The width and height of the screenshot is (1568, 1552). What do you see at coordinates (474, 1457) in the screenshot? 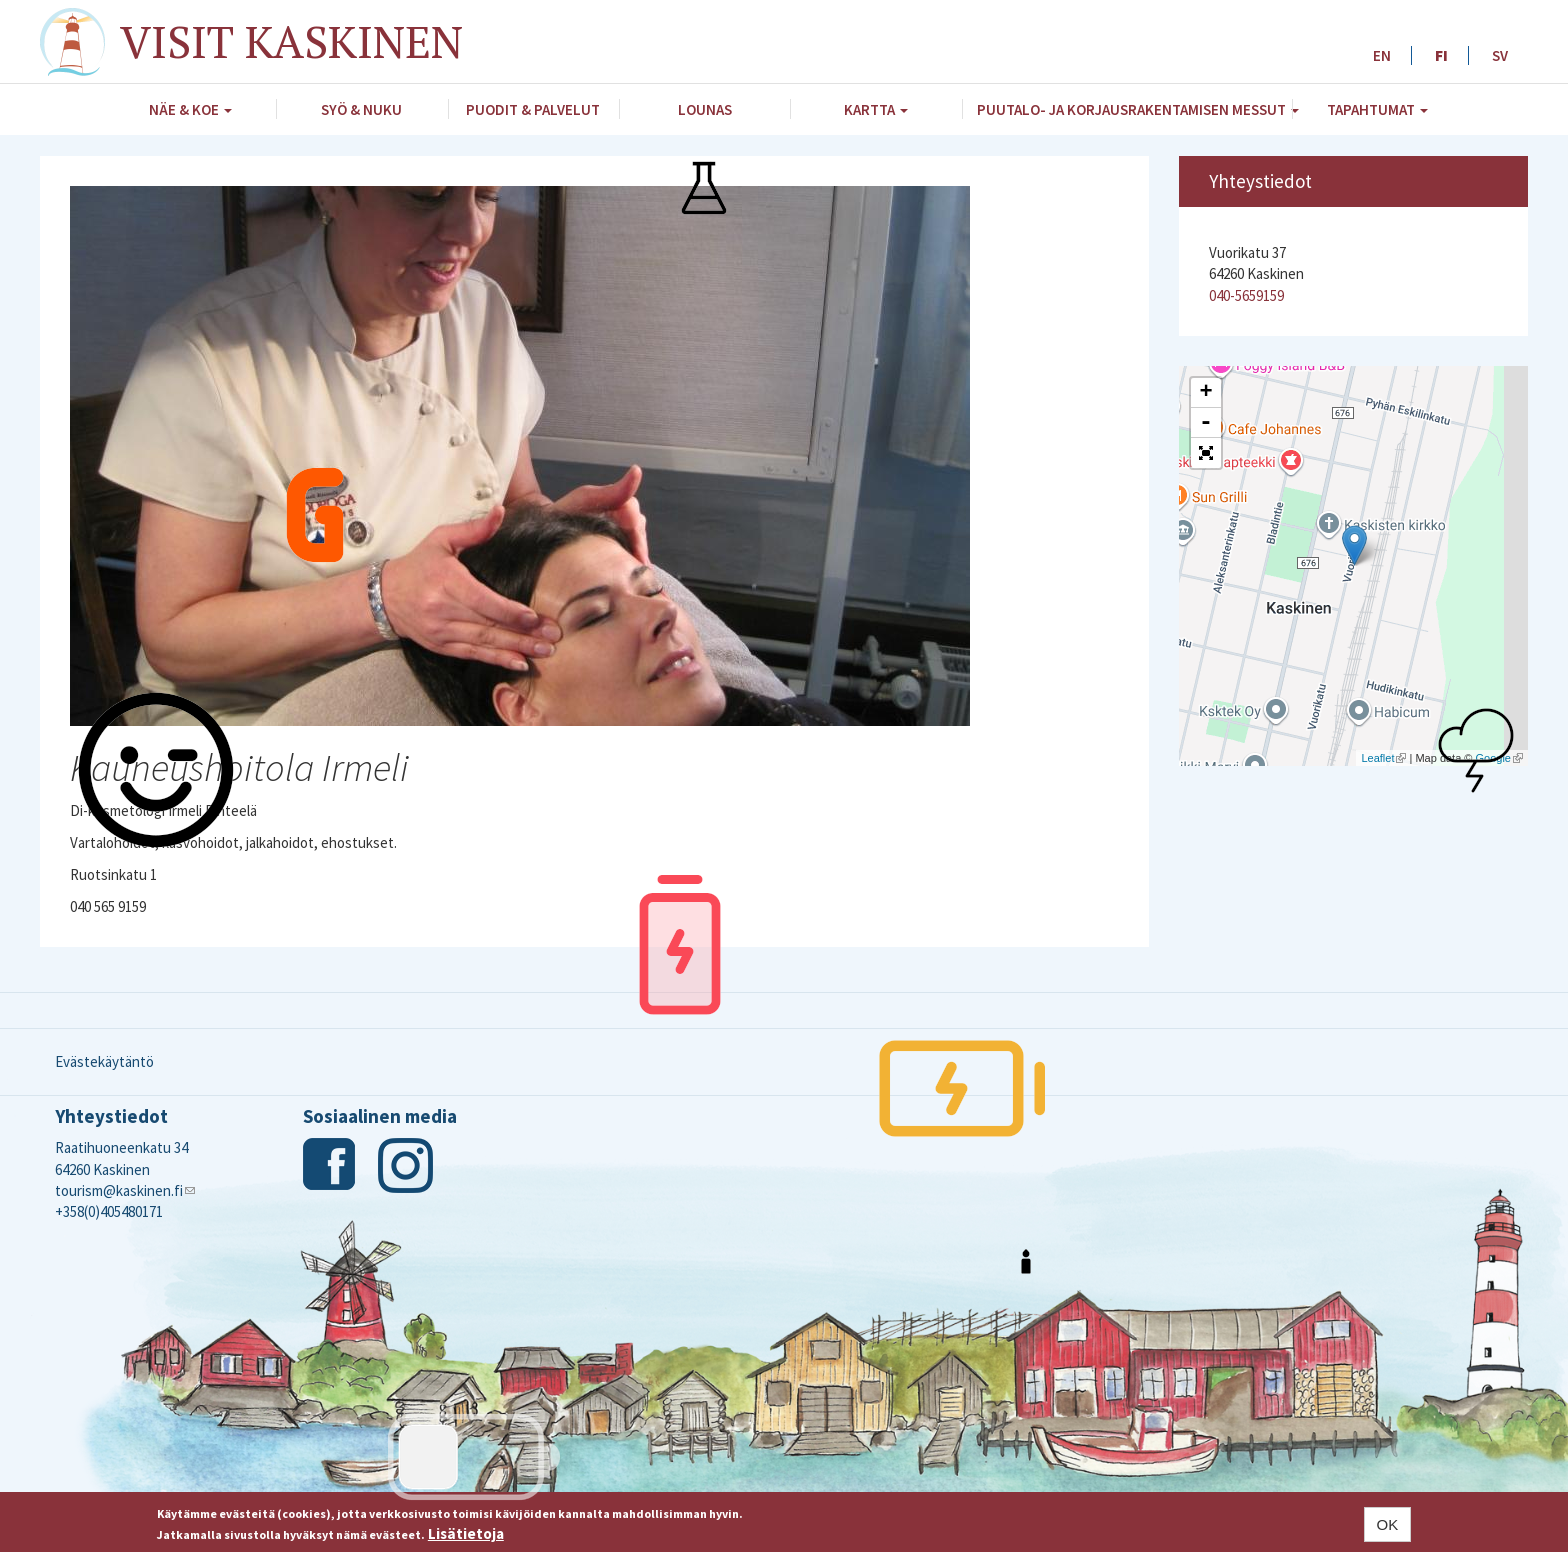
I see `indicates battery level at 40%` at bounding box center [474, 1457].